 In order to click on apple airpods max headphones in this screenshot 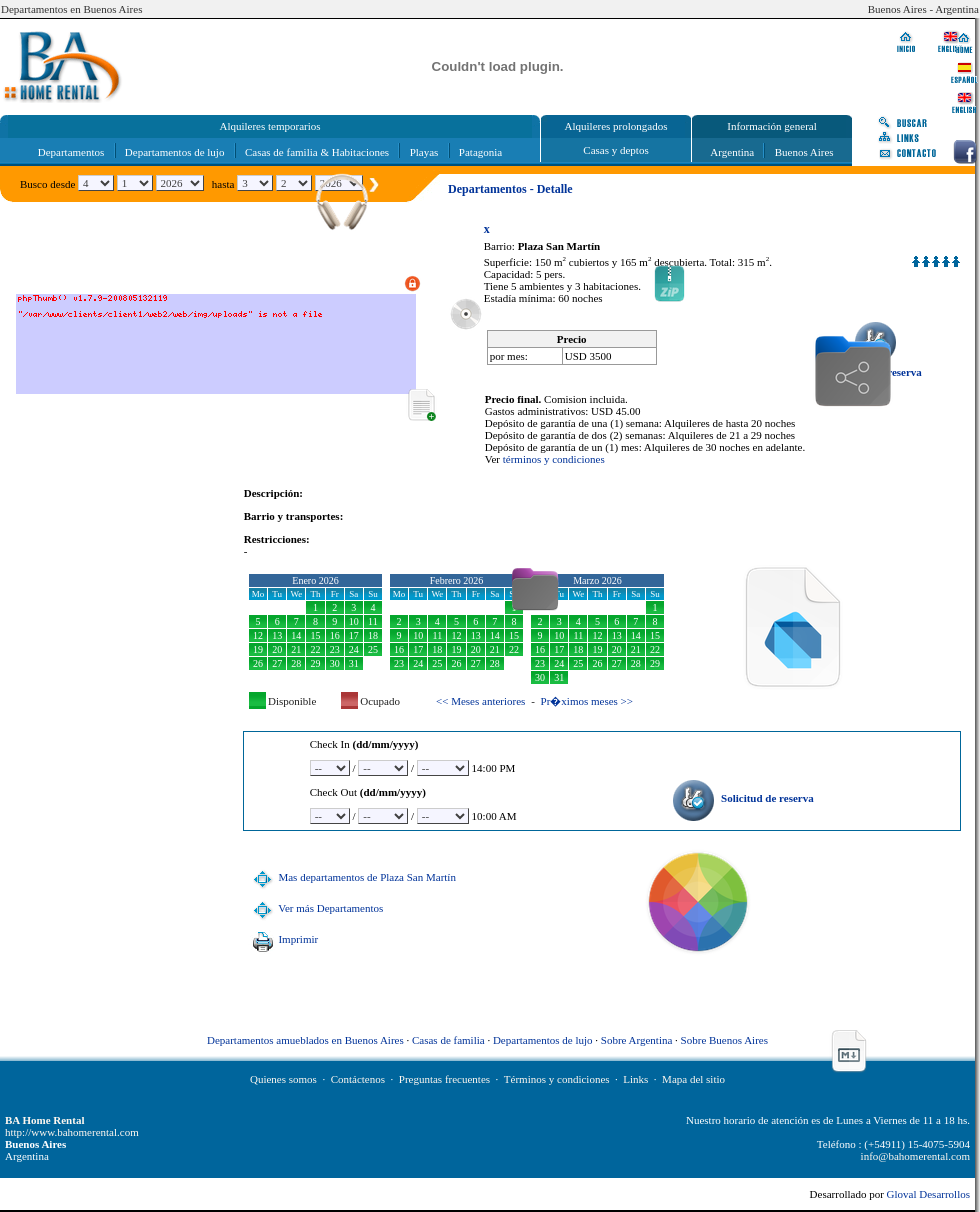, I will do `click(342, 202)`.